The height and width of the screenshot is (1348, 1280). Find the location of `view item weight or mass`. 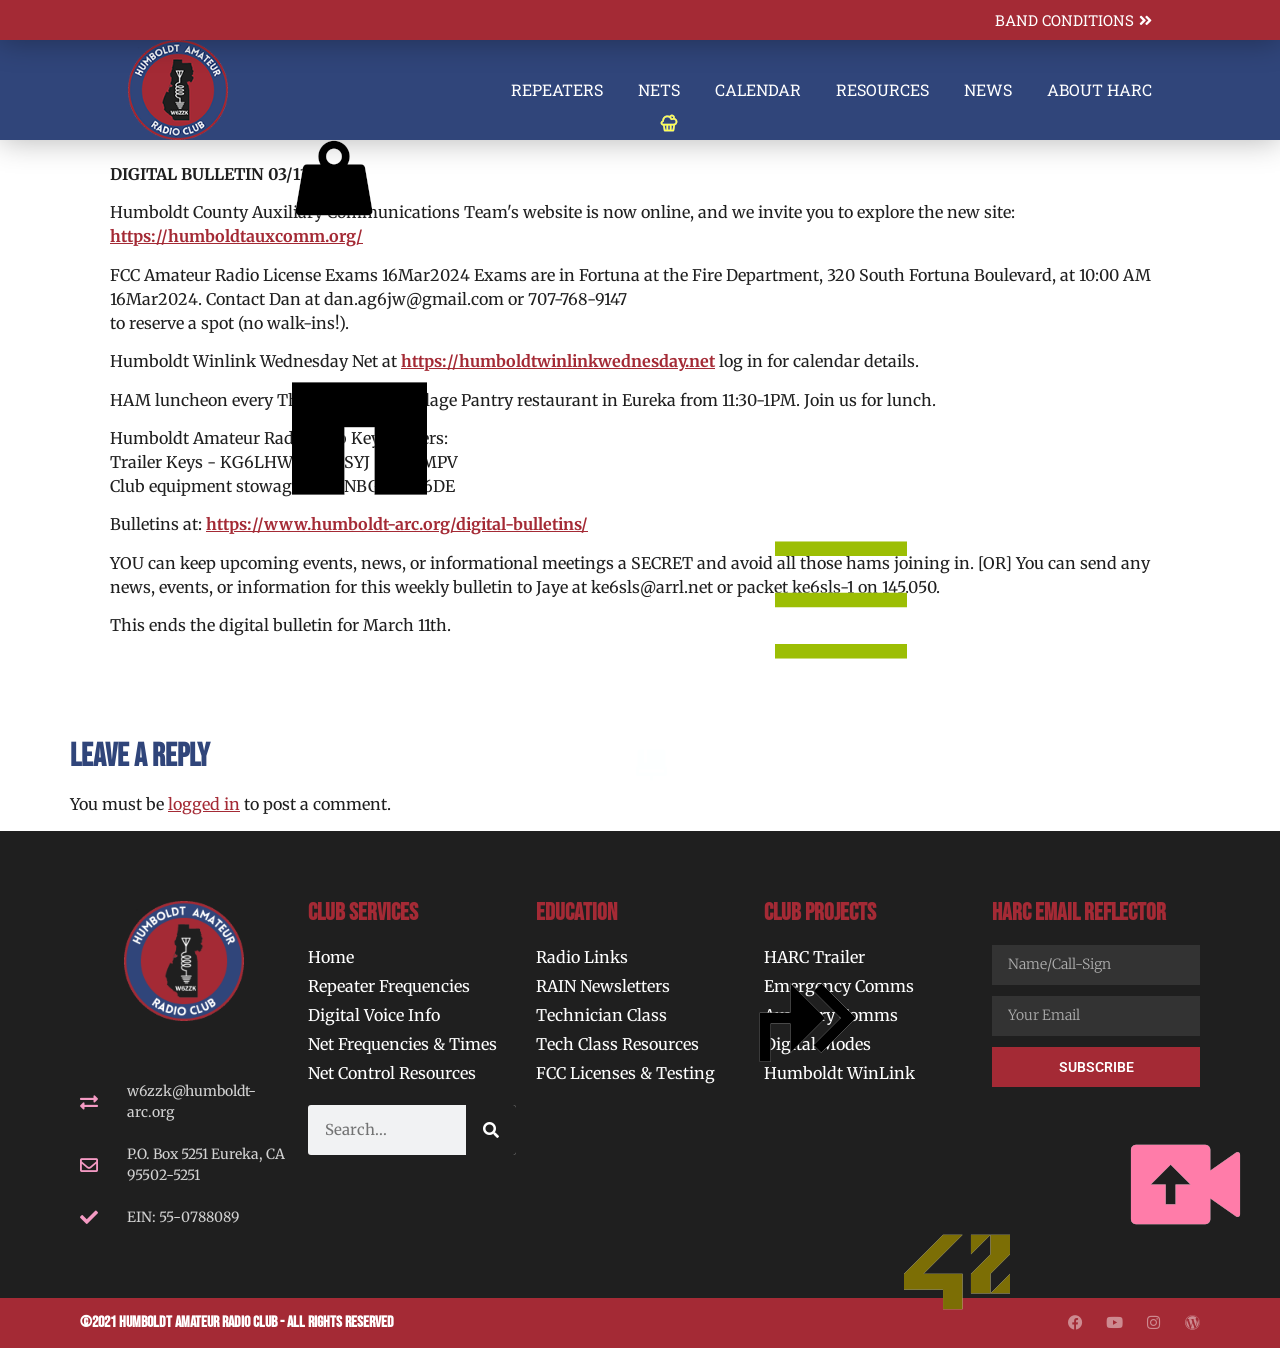

view item weight or mass is located at coordinates (334, 180).